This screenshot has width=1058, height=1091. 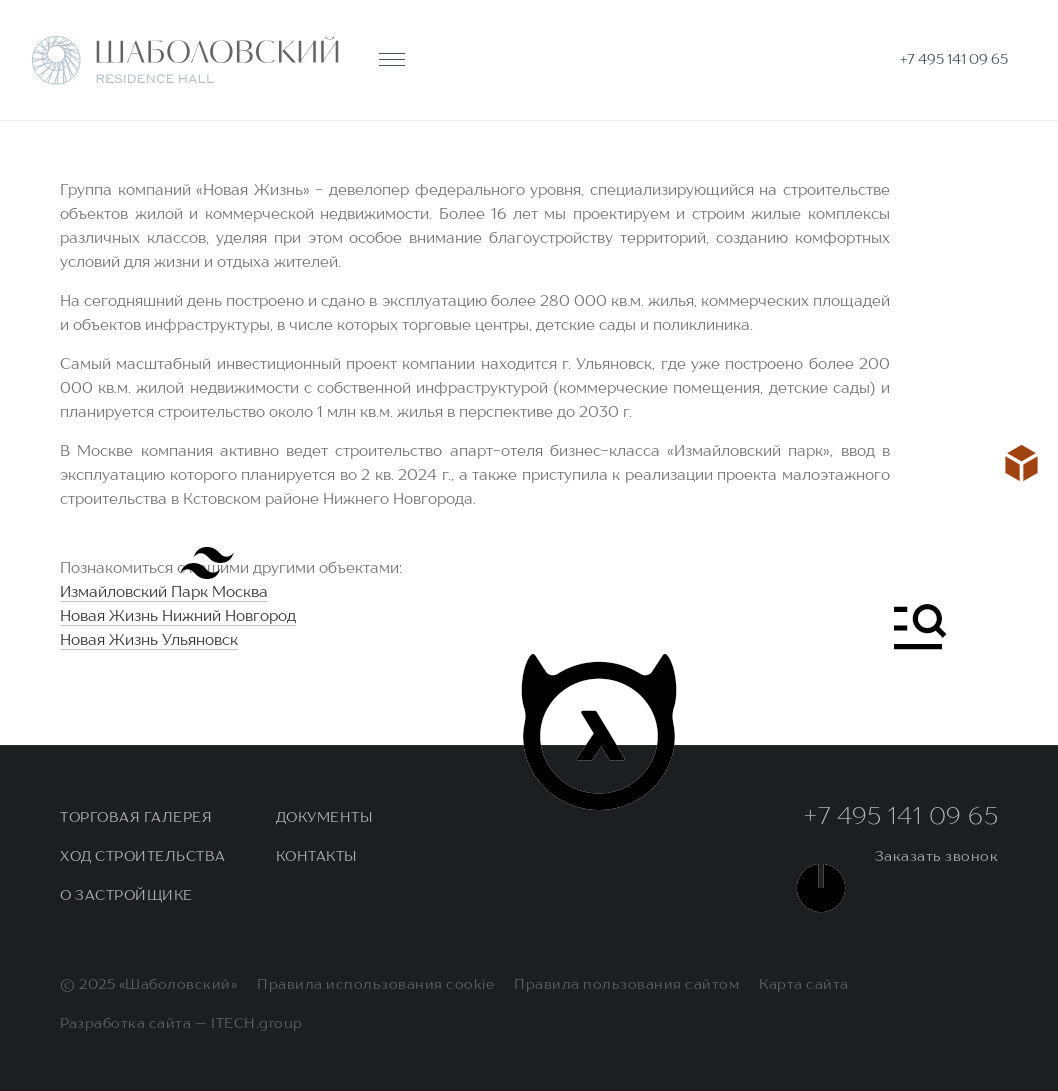 What do you see at coordinates (207, 563) in the screenshot?
I see `tailwind css framework logo` at bounding box center [207, 563].